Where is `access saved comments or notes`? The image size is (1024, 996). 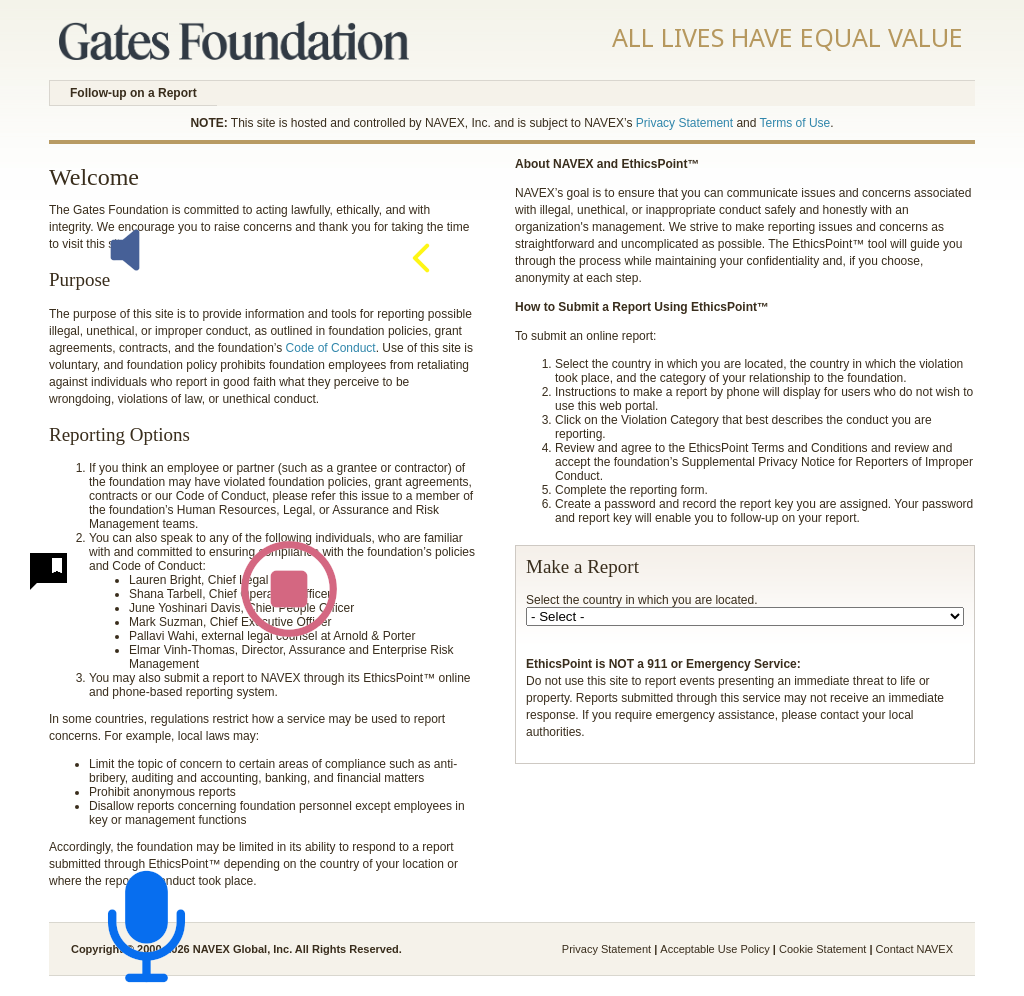
access saved comments or notes is located at coordinates (48, 571).